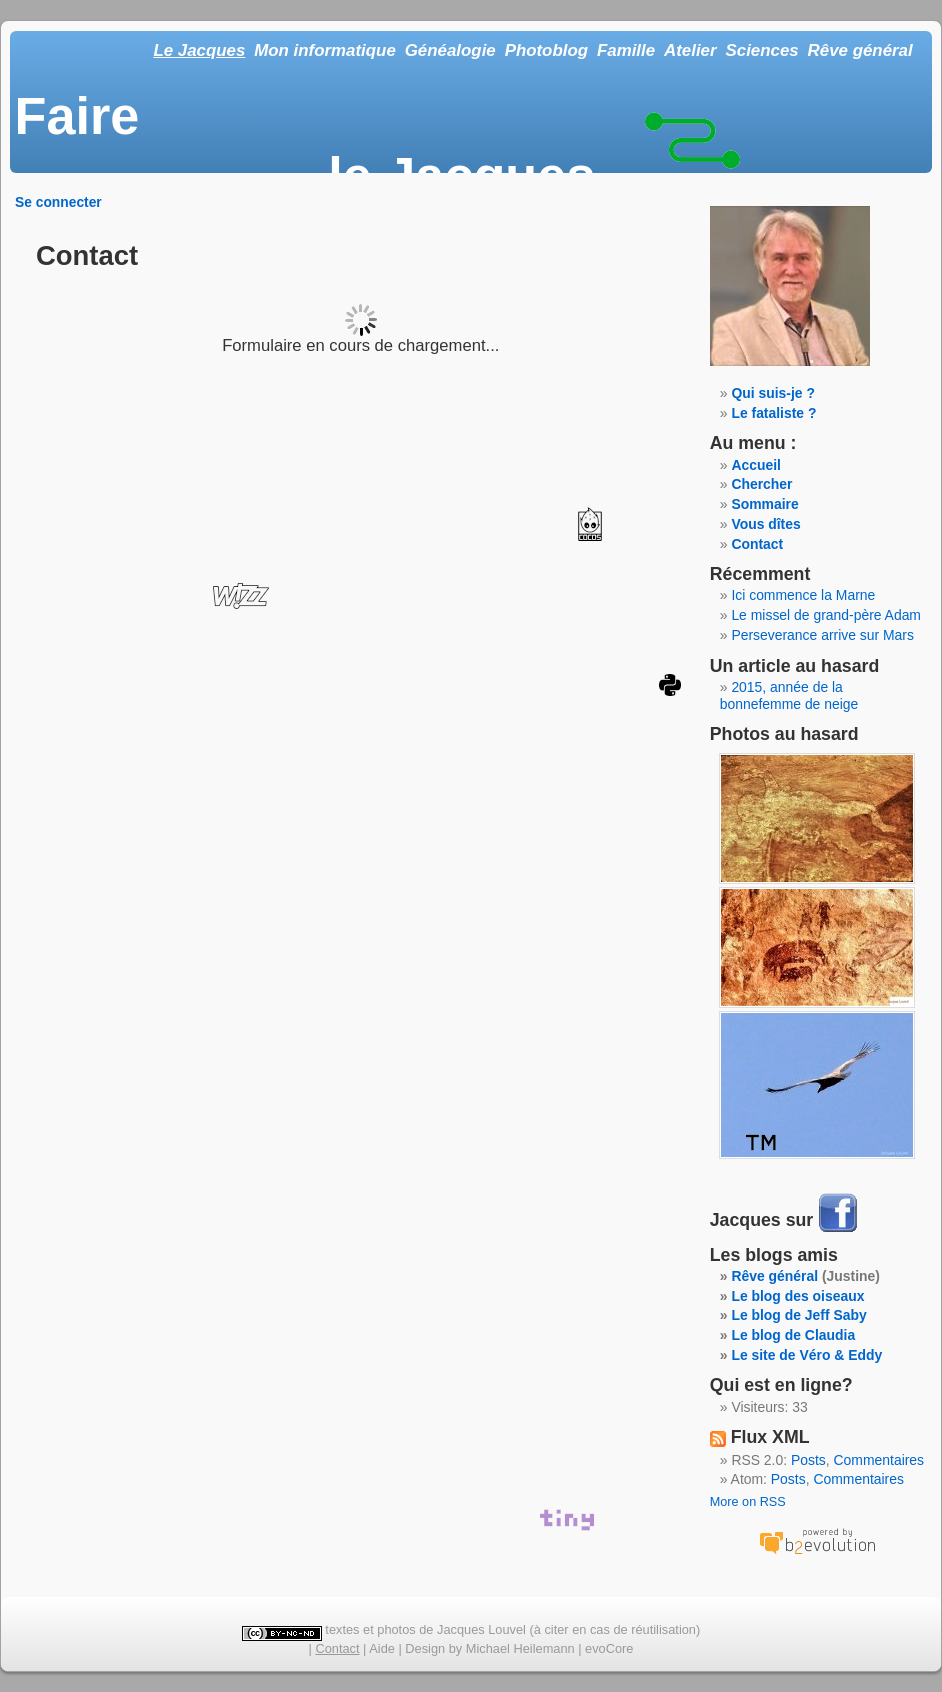  Describe the element at coordinates (567, 1520) in the screenshot. I see `tinygrad logo` at that location.